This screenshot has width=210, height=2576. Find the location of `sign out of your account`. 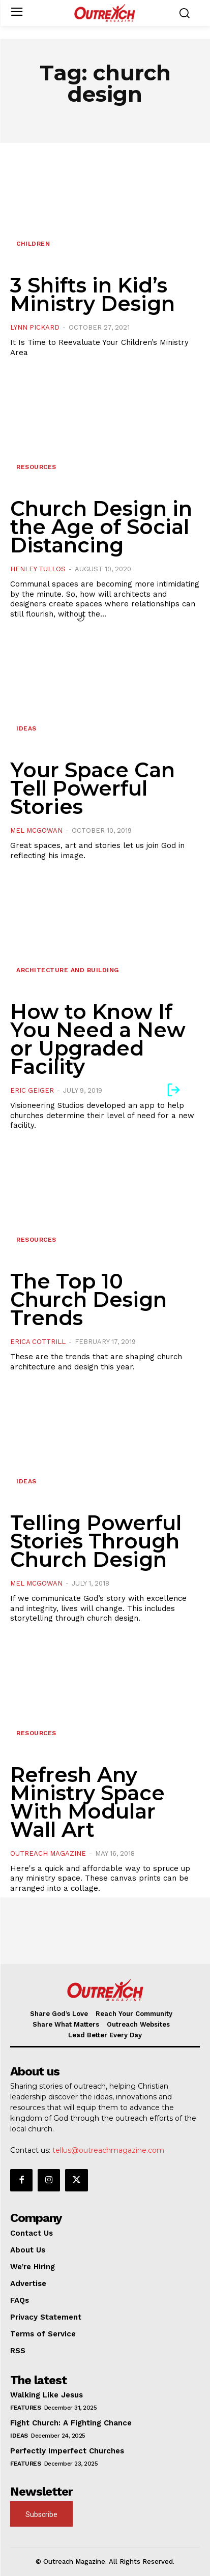

sign out of your account is located at coordinates (173, 1090).